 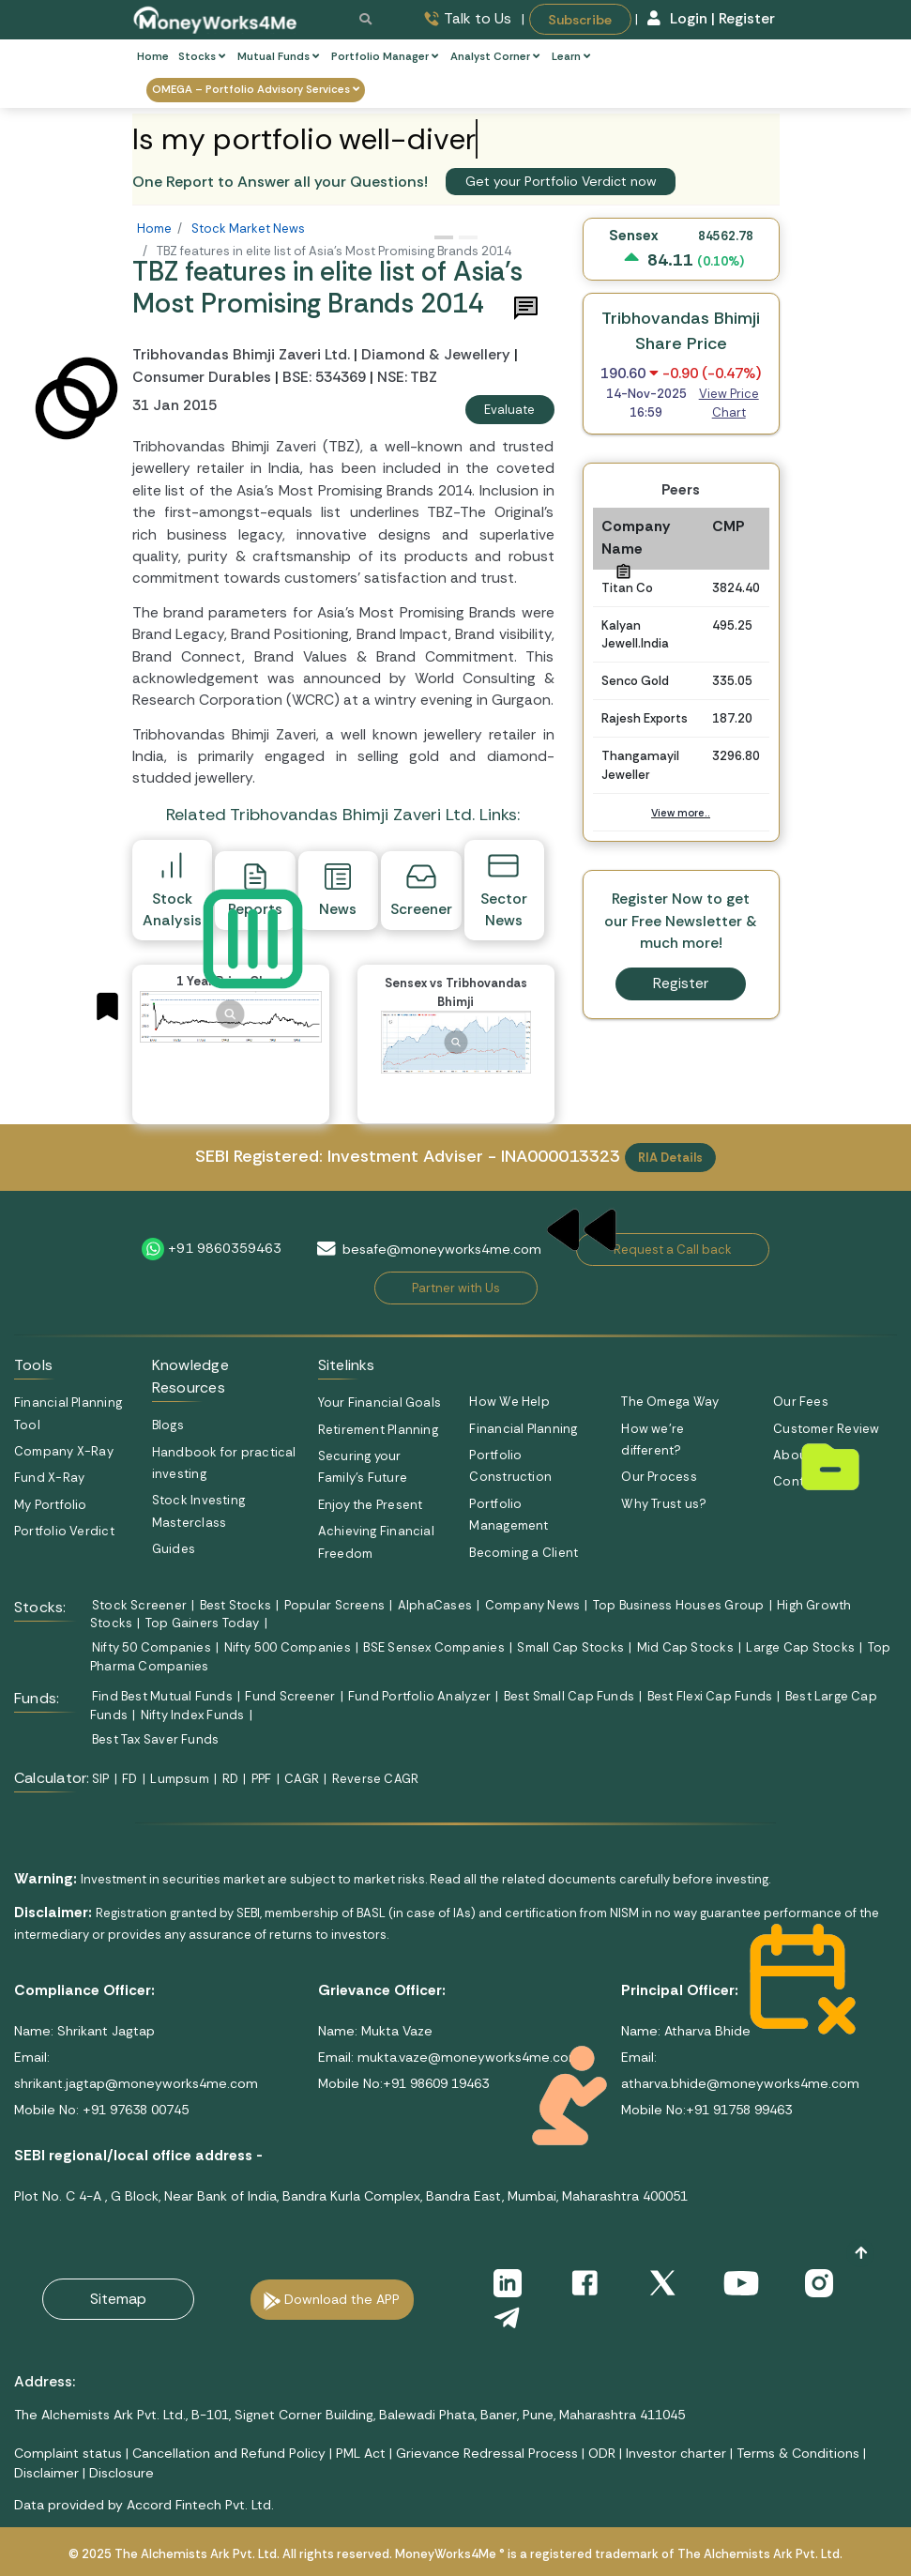 What do you see at coordinates (252, 938) in the screenshot?
I see `laundry care instruction for drip drying` at bounding box center [252, 938].